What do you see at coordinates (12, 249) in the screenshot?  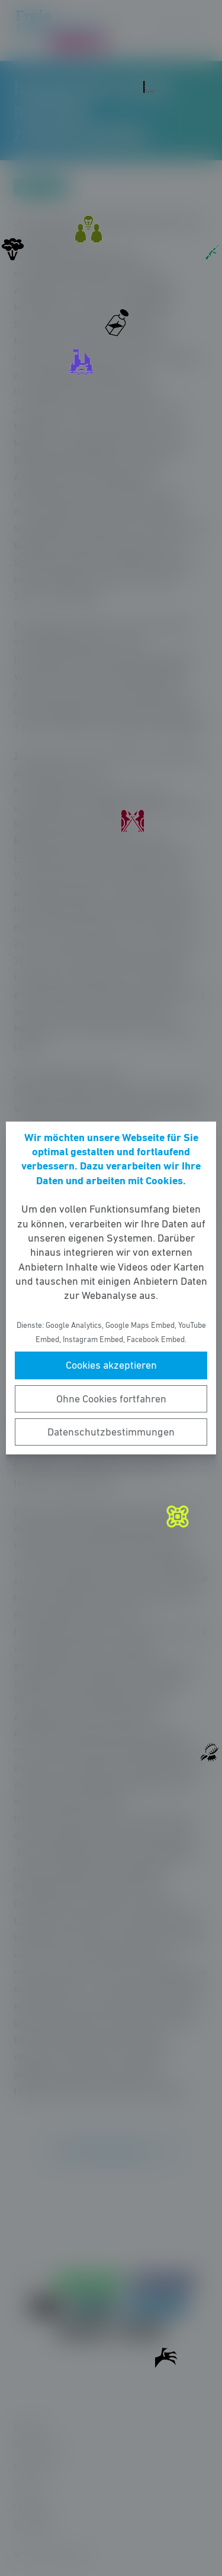 I see `select broccoli as an ingredient` at bounding box center [12, 249].